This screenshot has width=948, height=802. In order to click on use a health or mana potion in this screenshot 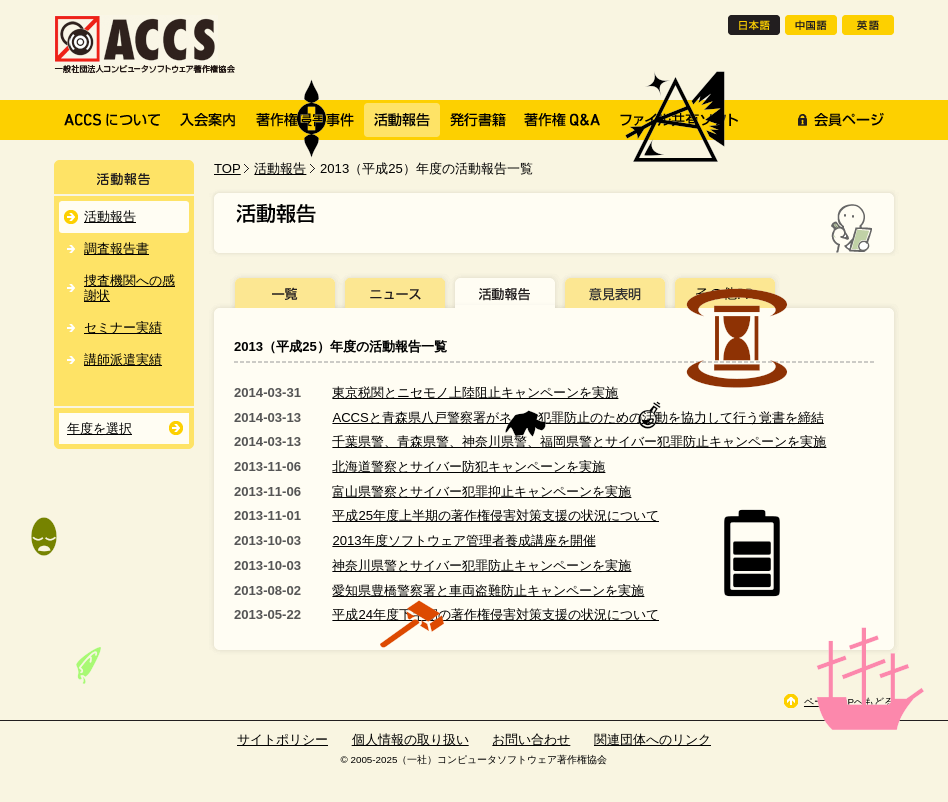, I will do `click(650, 415)`.